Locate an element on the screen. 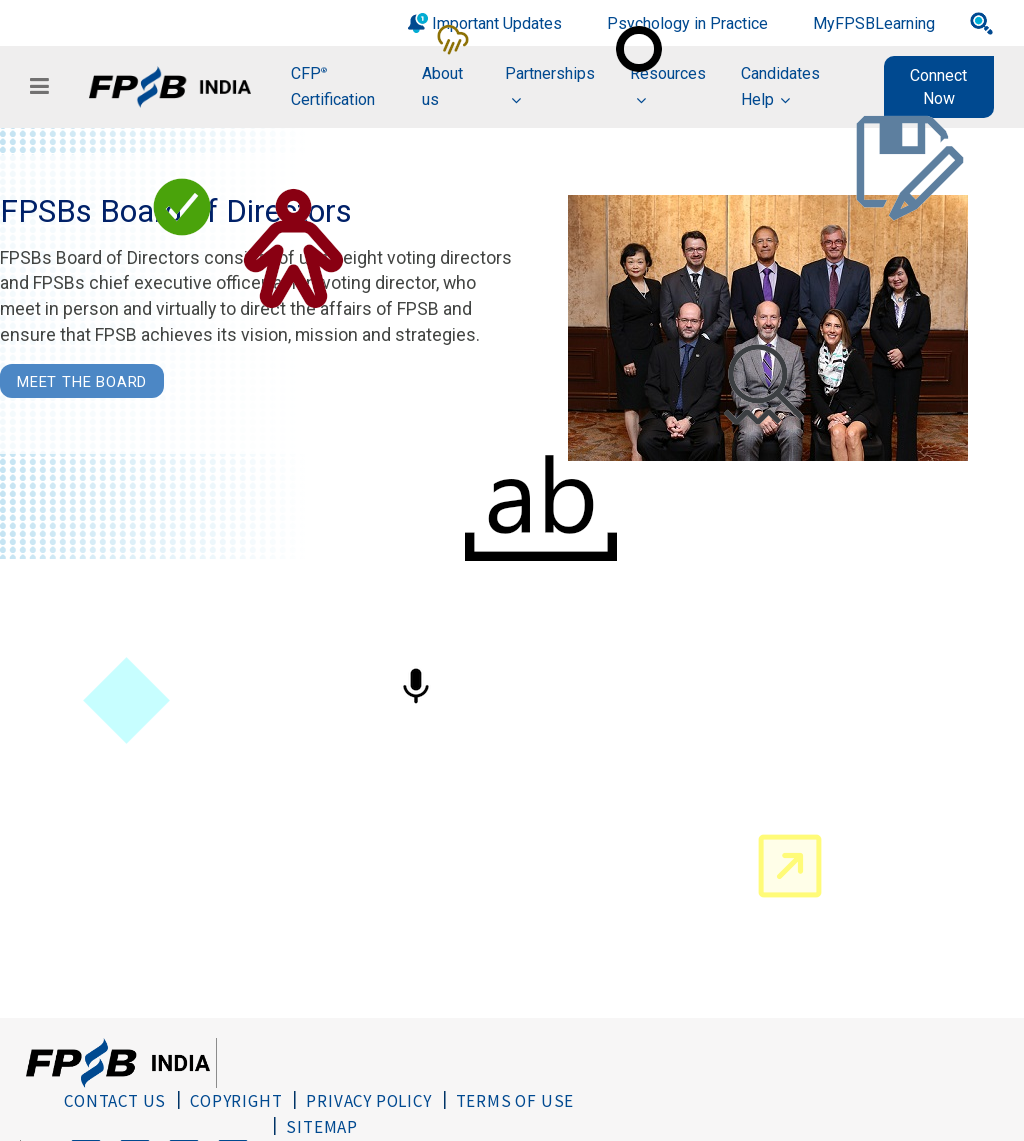  perform a fuzzy or approximate search is located at coordinates (766, 382).